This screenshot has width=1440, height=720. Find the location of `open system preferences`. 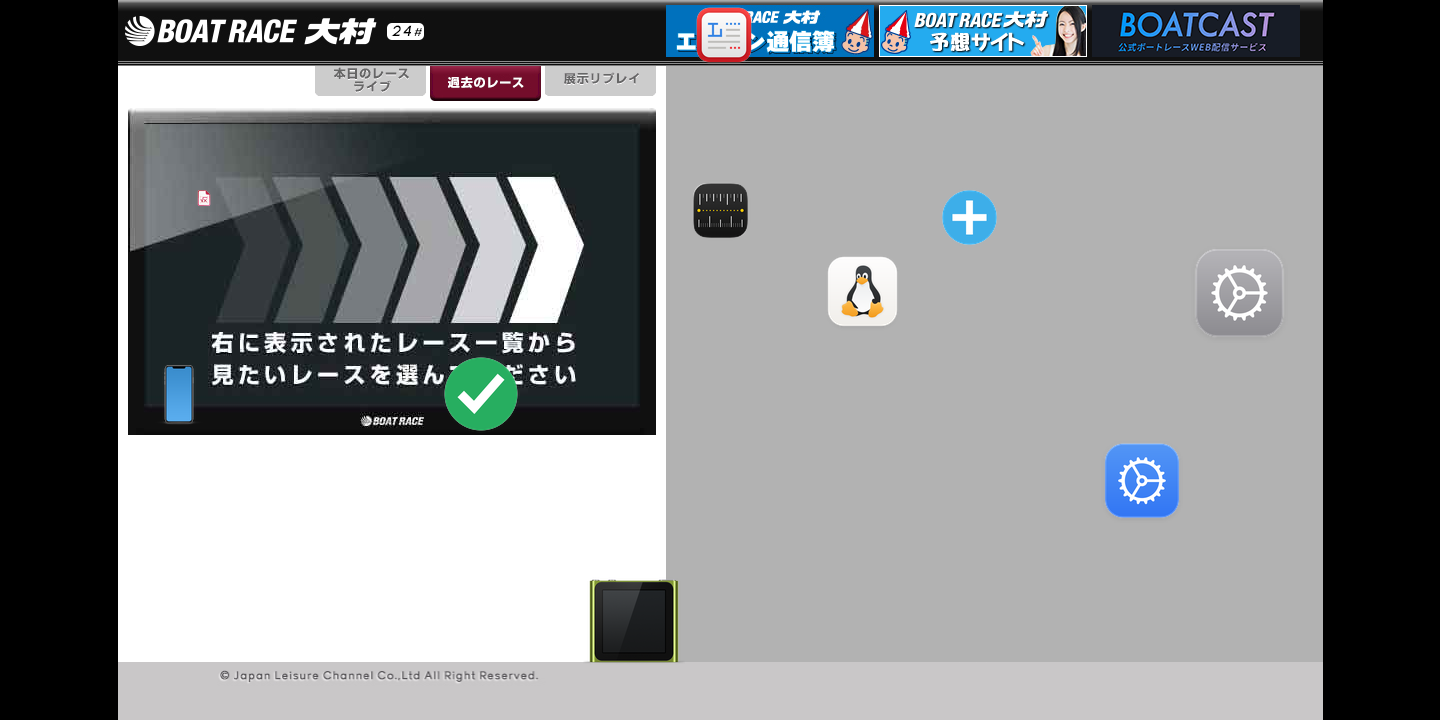

open system preferences is located at coordinates (1239, 294).